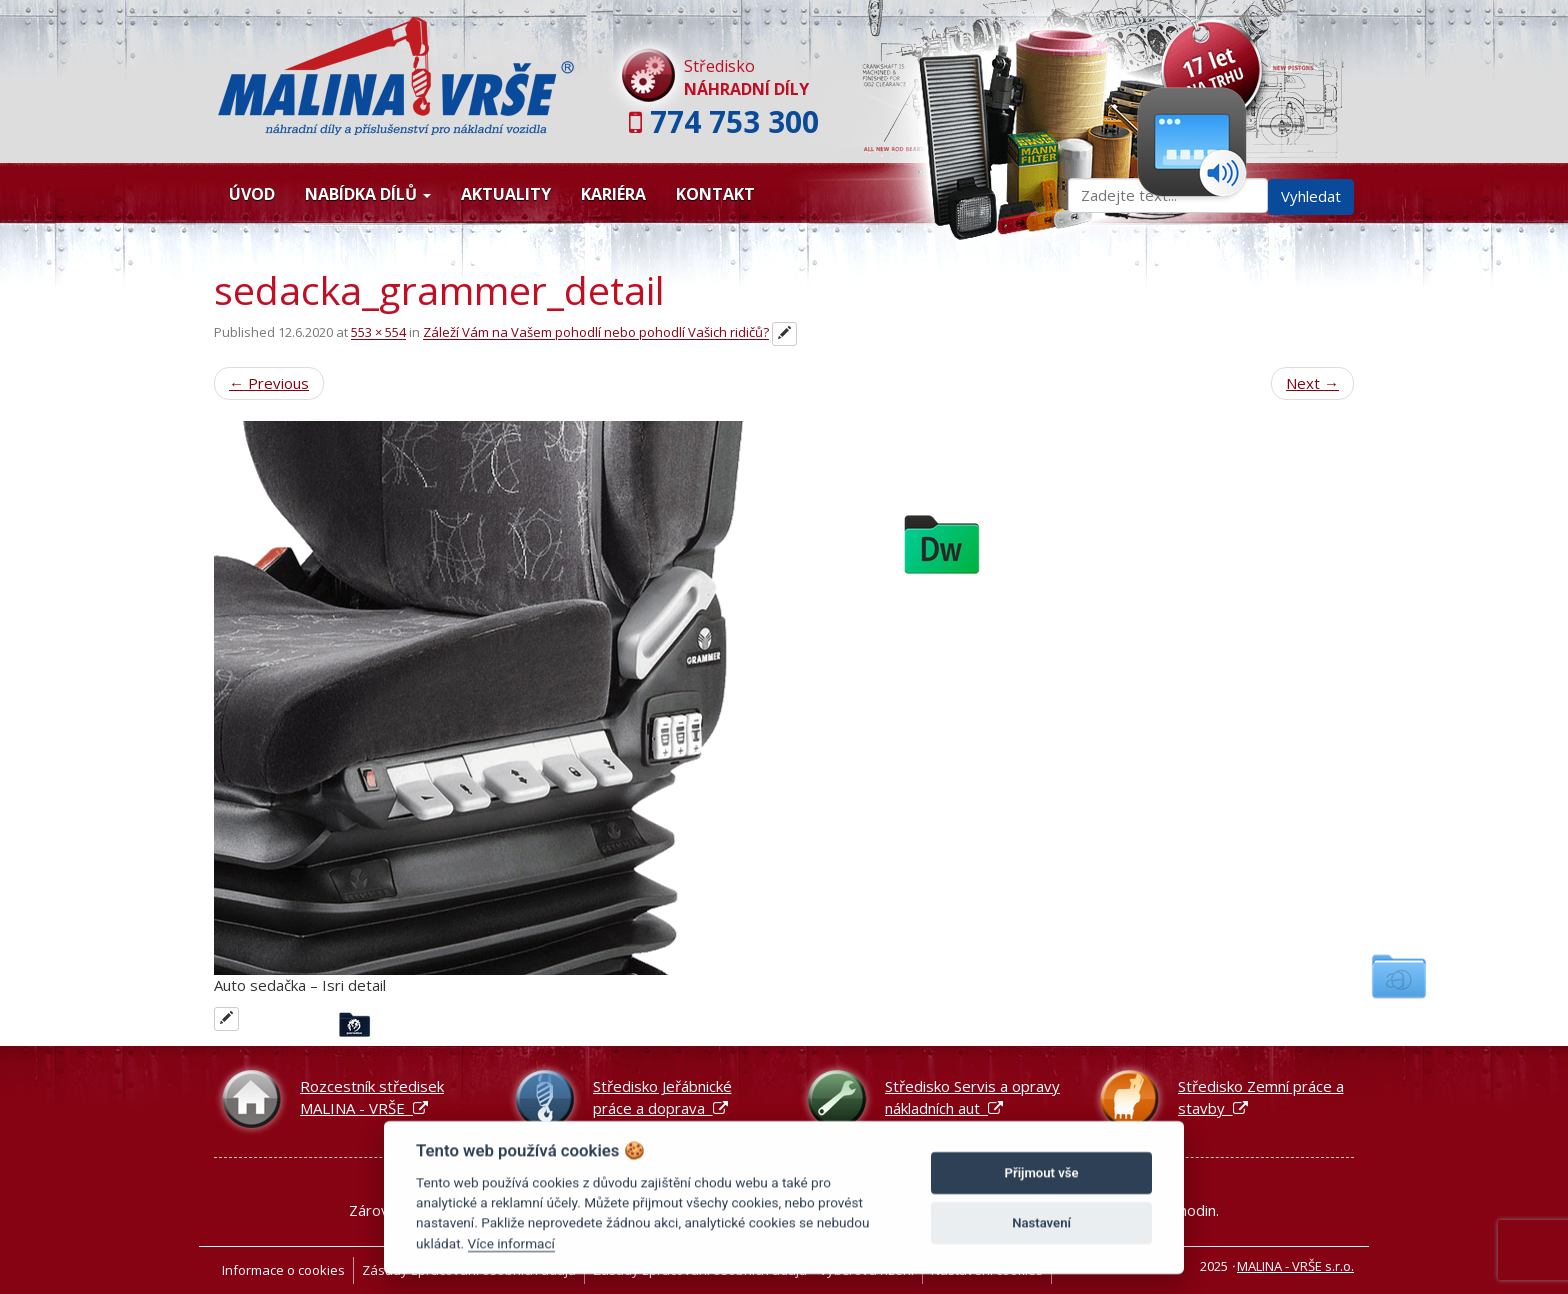  Describe the element at coordinates (1192, 142) in the screenshot. I see `open mpd music player daemon app` at that location.